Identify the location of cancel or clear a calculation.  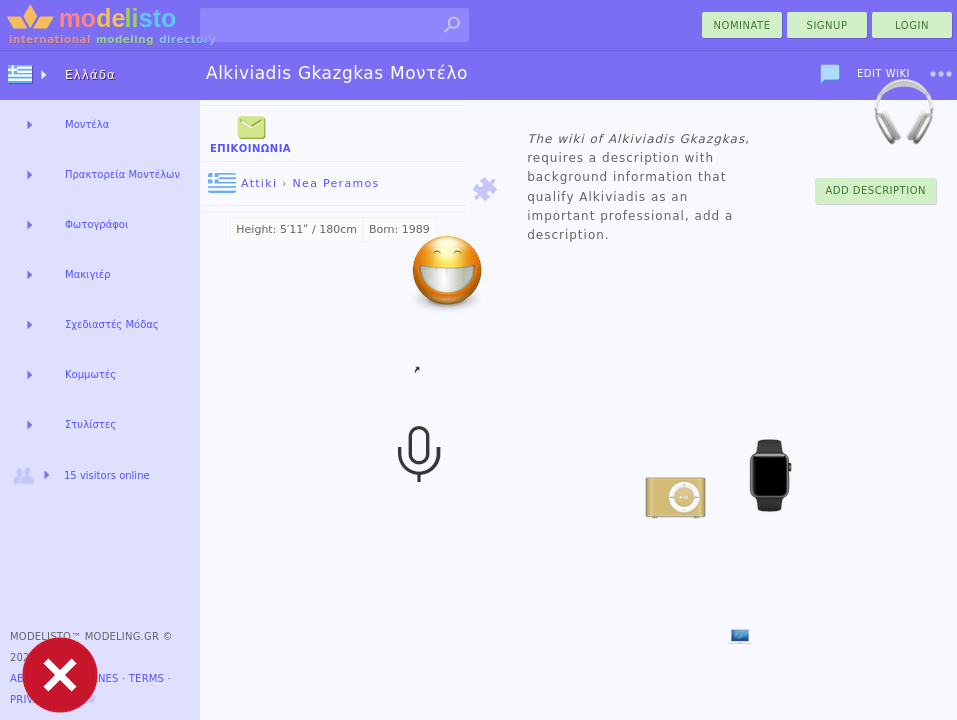
(60, 675).